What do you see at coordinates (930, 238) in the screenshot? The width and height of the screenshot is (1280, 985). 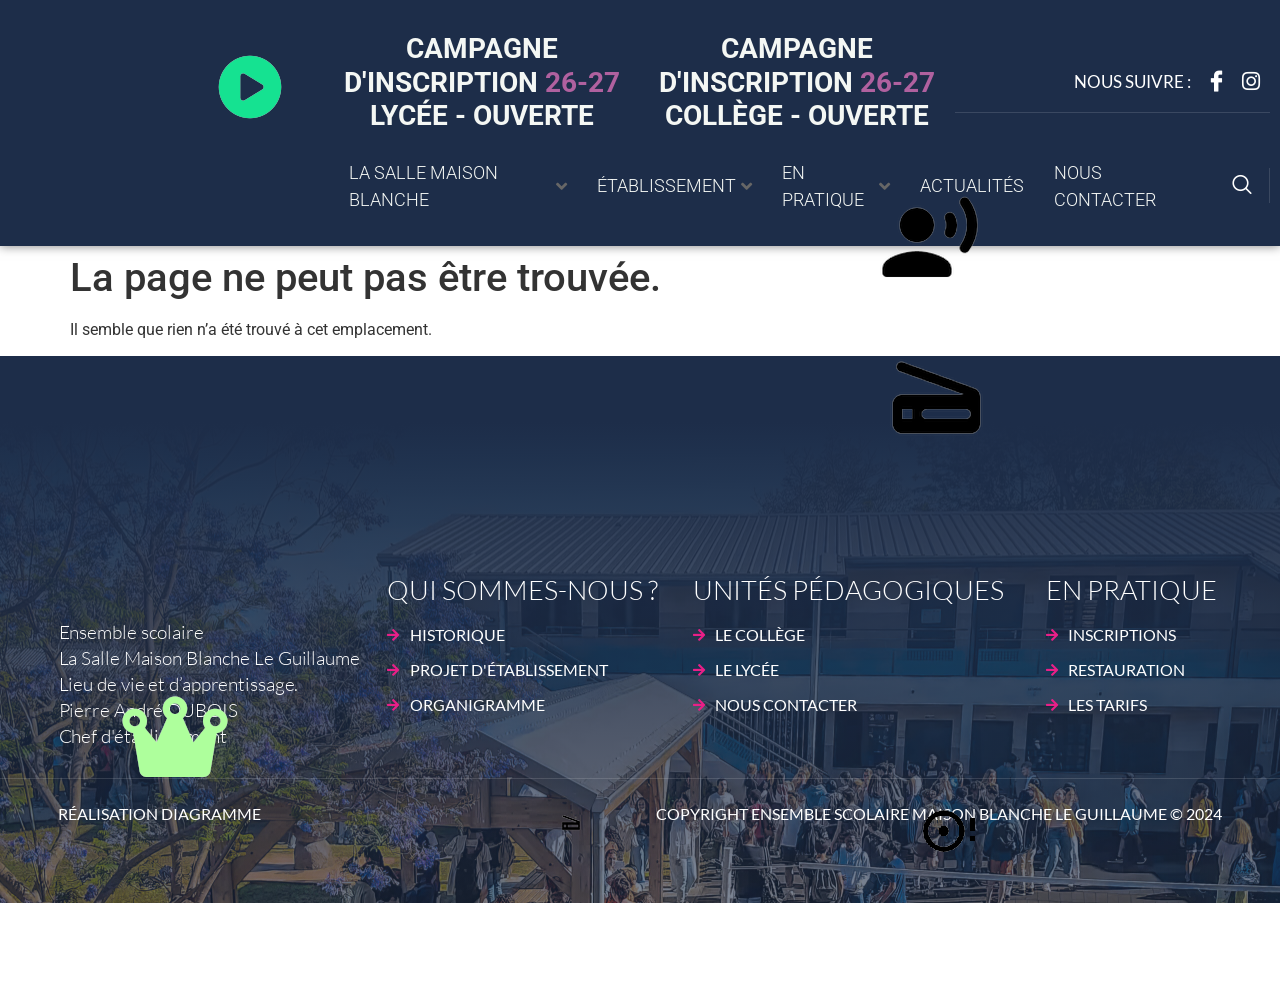 I see `activate voice recording or dictation` at bounding box center [930, 238].